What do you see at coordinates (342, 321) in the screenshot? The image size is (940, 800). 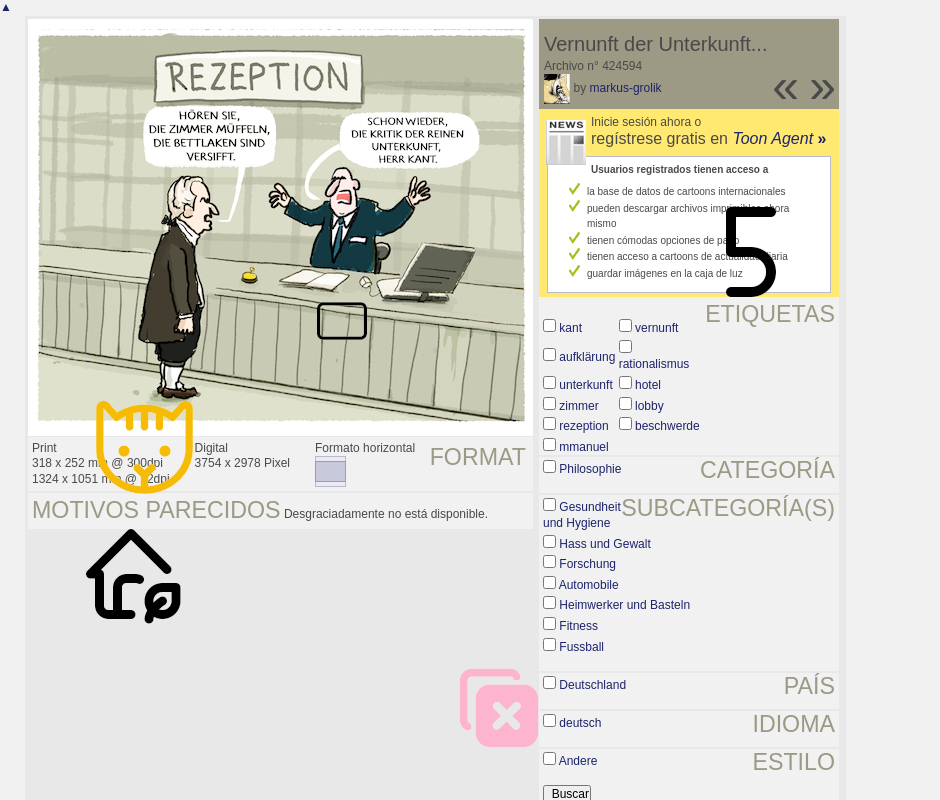 I see `switch to landscape tablet view` at bounding box center [342, 321].